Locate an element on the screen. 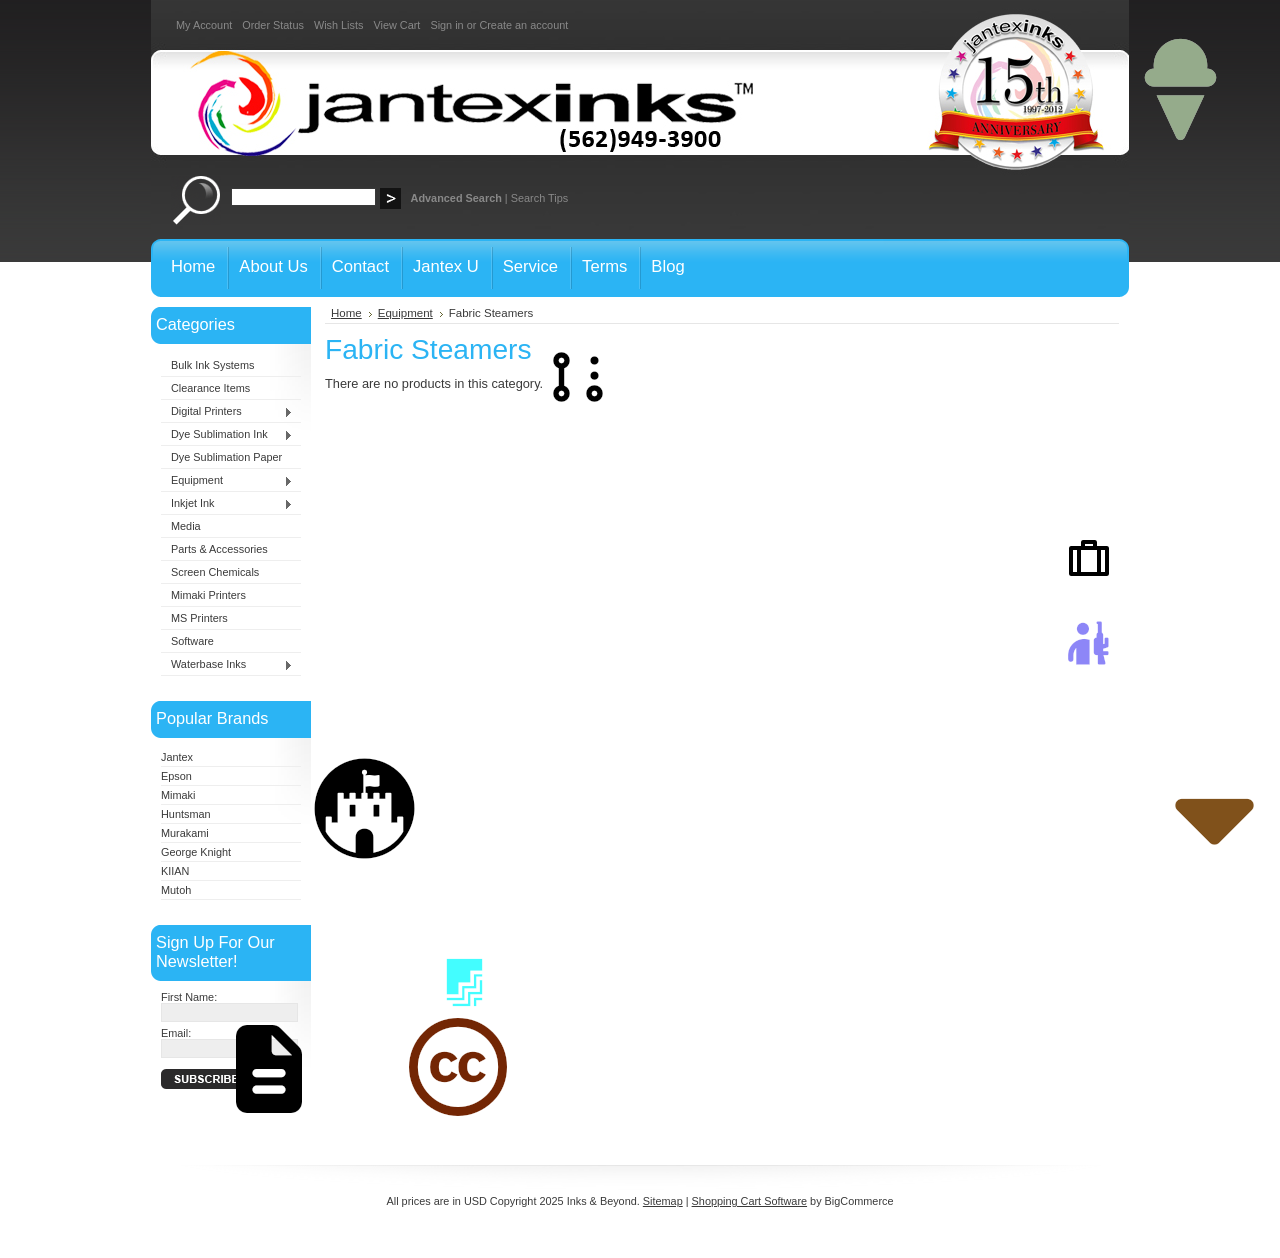 This screenshot has width=1280, height=1258. fort awesome brand logo is located at coordinates (364, 808).